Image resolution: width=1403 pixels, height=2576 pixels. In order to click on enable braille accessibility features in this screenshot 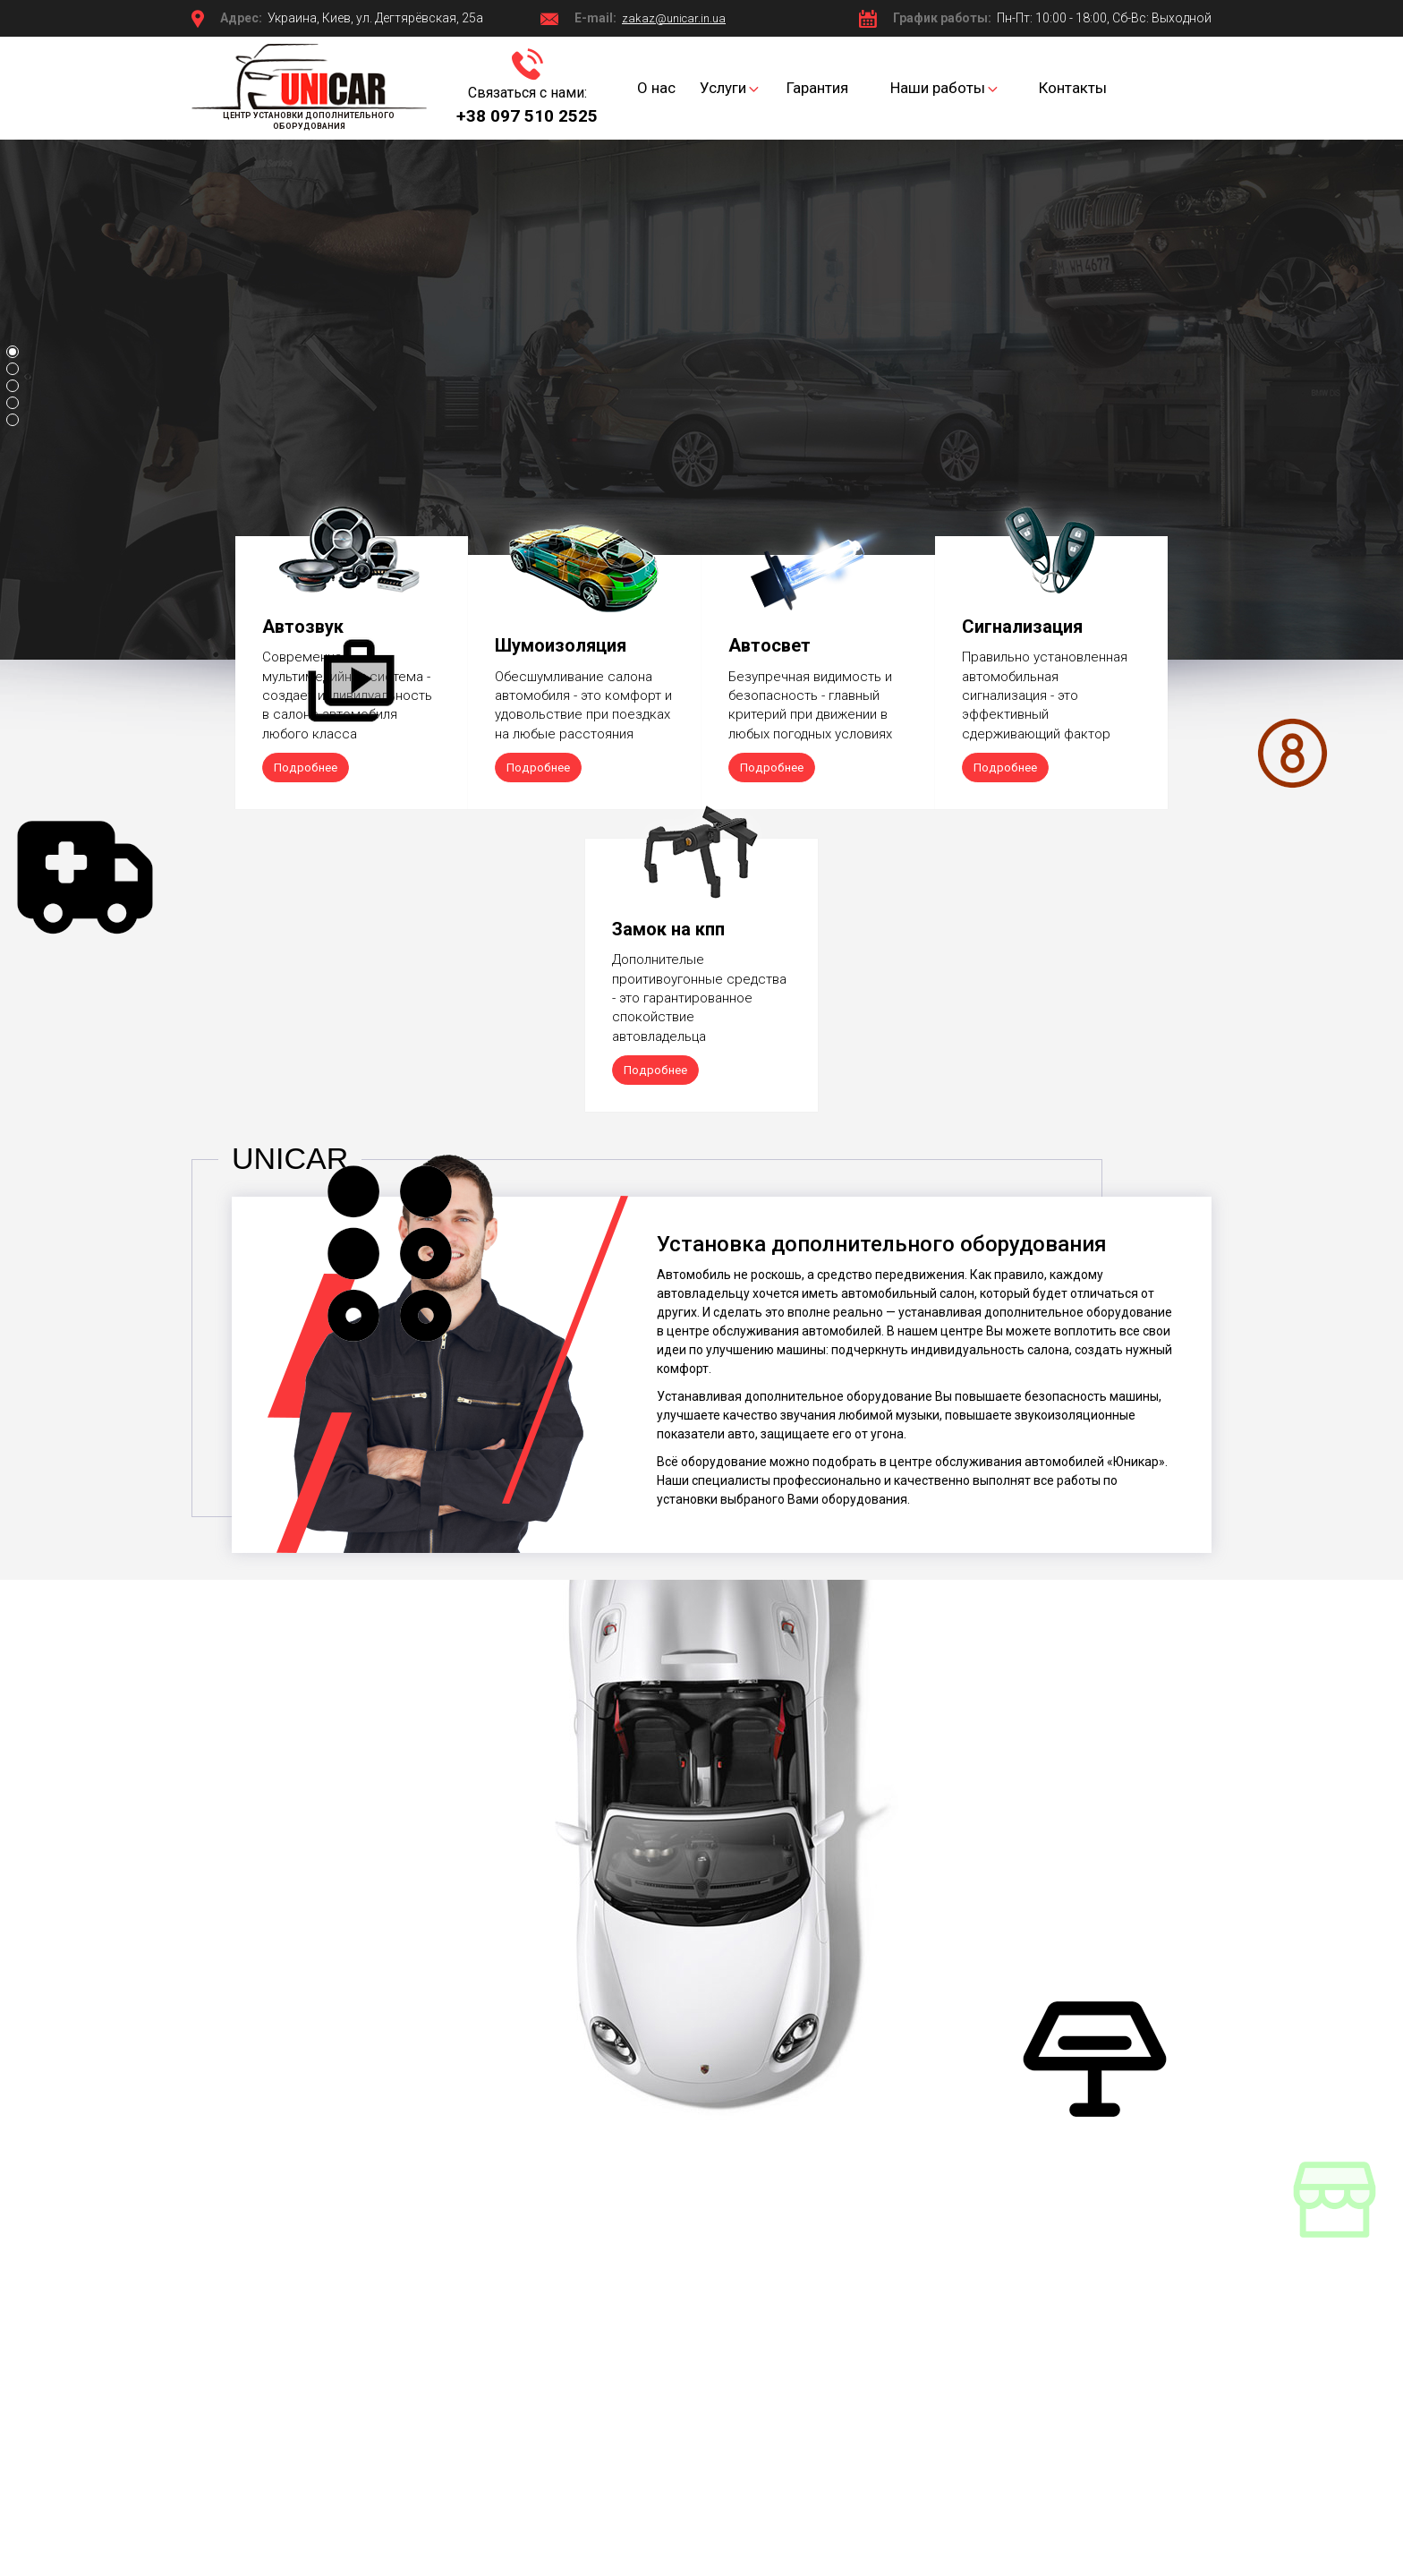, I will do `click(389, 1253)`.